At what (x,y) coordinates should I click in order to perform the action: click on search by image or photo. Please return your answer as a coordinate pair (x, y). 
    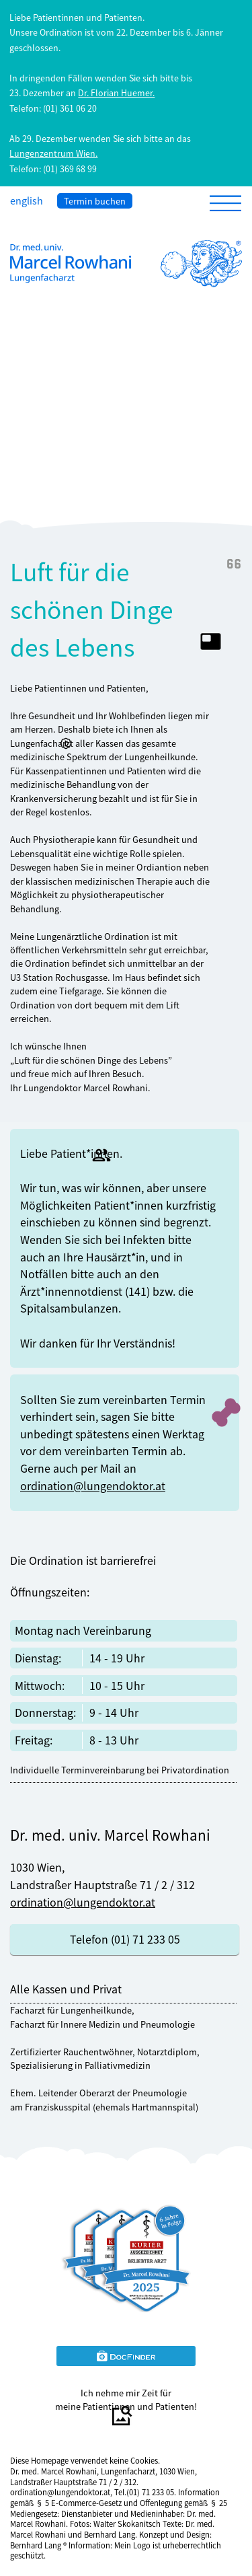
    Looking at the image, I should click on (122, 2415).